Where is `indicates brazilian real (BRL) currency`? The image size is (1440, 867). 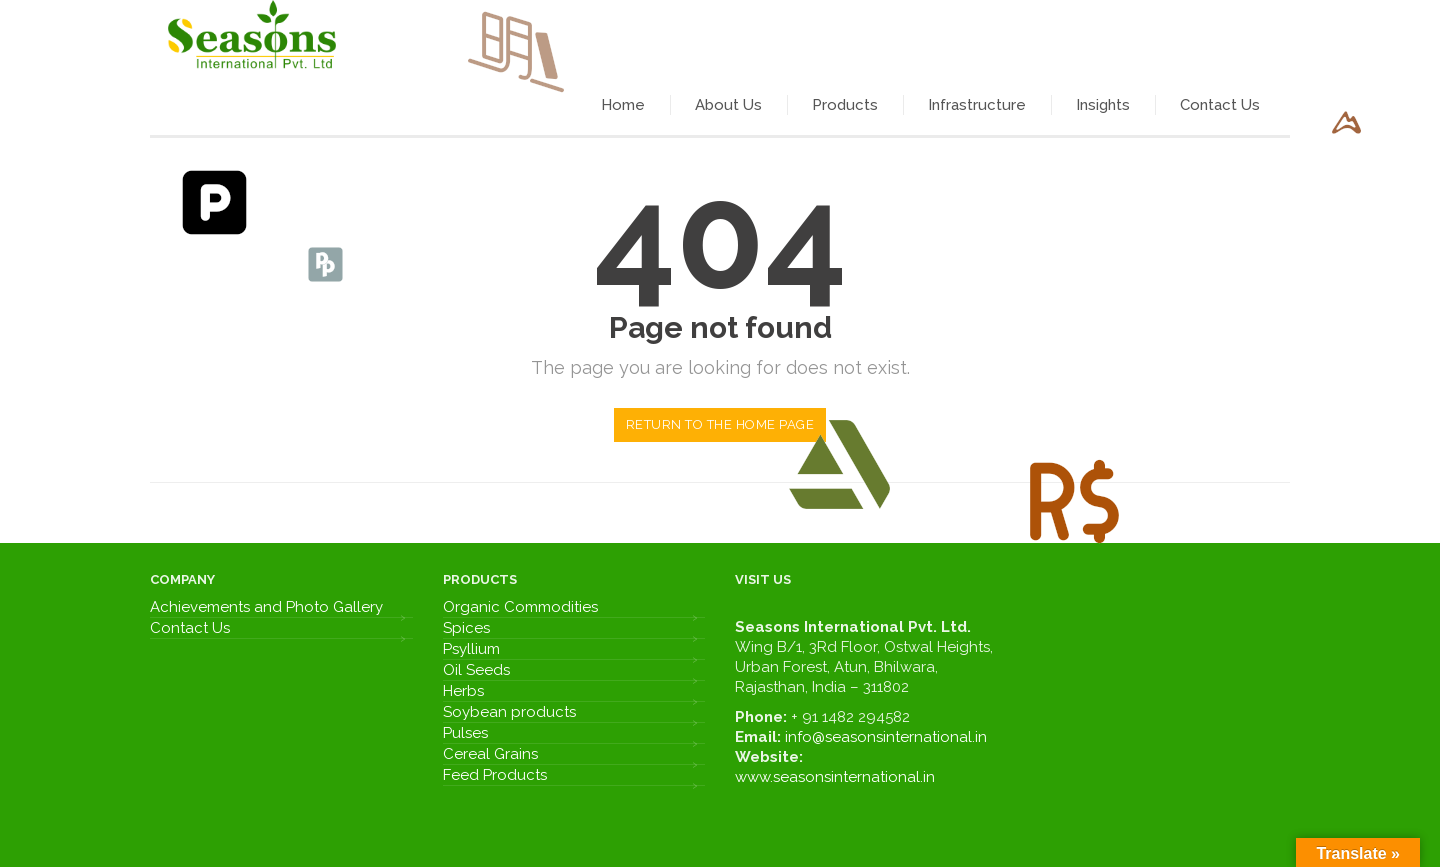
indicates brazilian real (BRL) currency is located at coordinates (1074, 501).